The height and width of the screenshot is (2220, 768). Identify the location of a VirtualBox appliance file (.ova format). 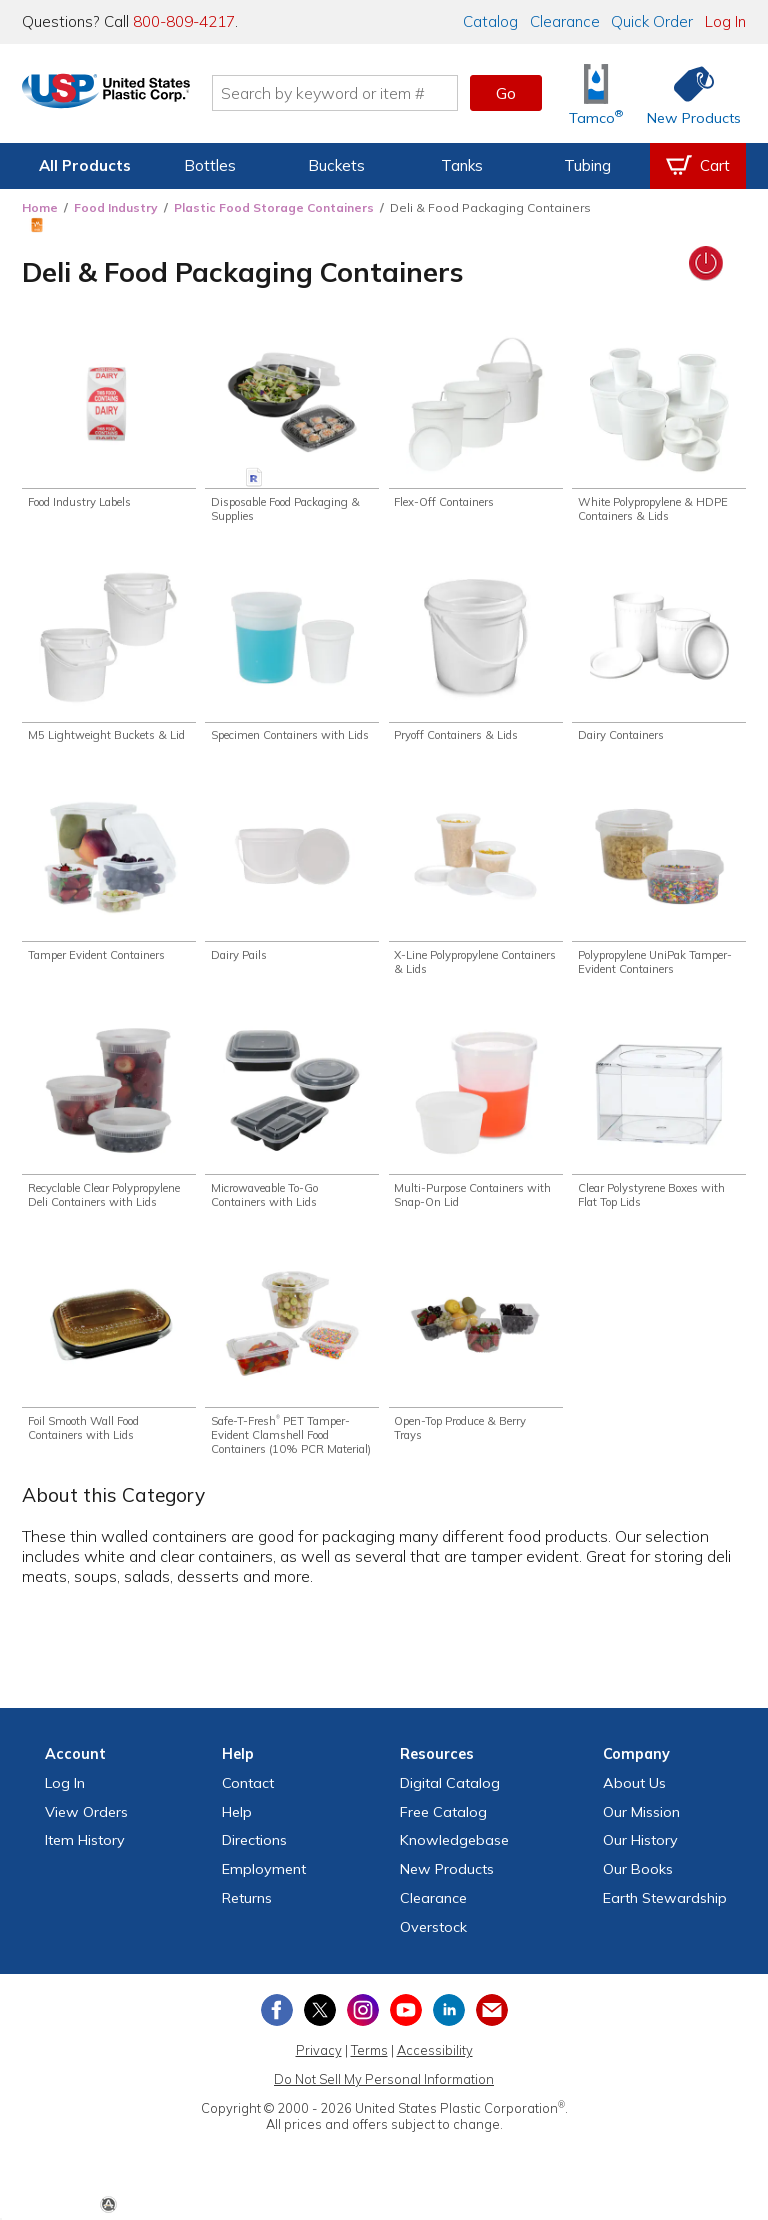
(37, 225).